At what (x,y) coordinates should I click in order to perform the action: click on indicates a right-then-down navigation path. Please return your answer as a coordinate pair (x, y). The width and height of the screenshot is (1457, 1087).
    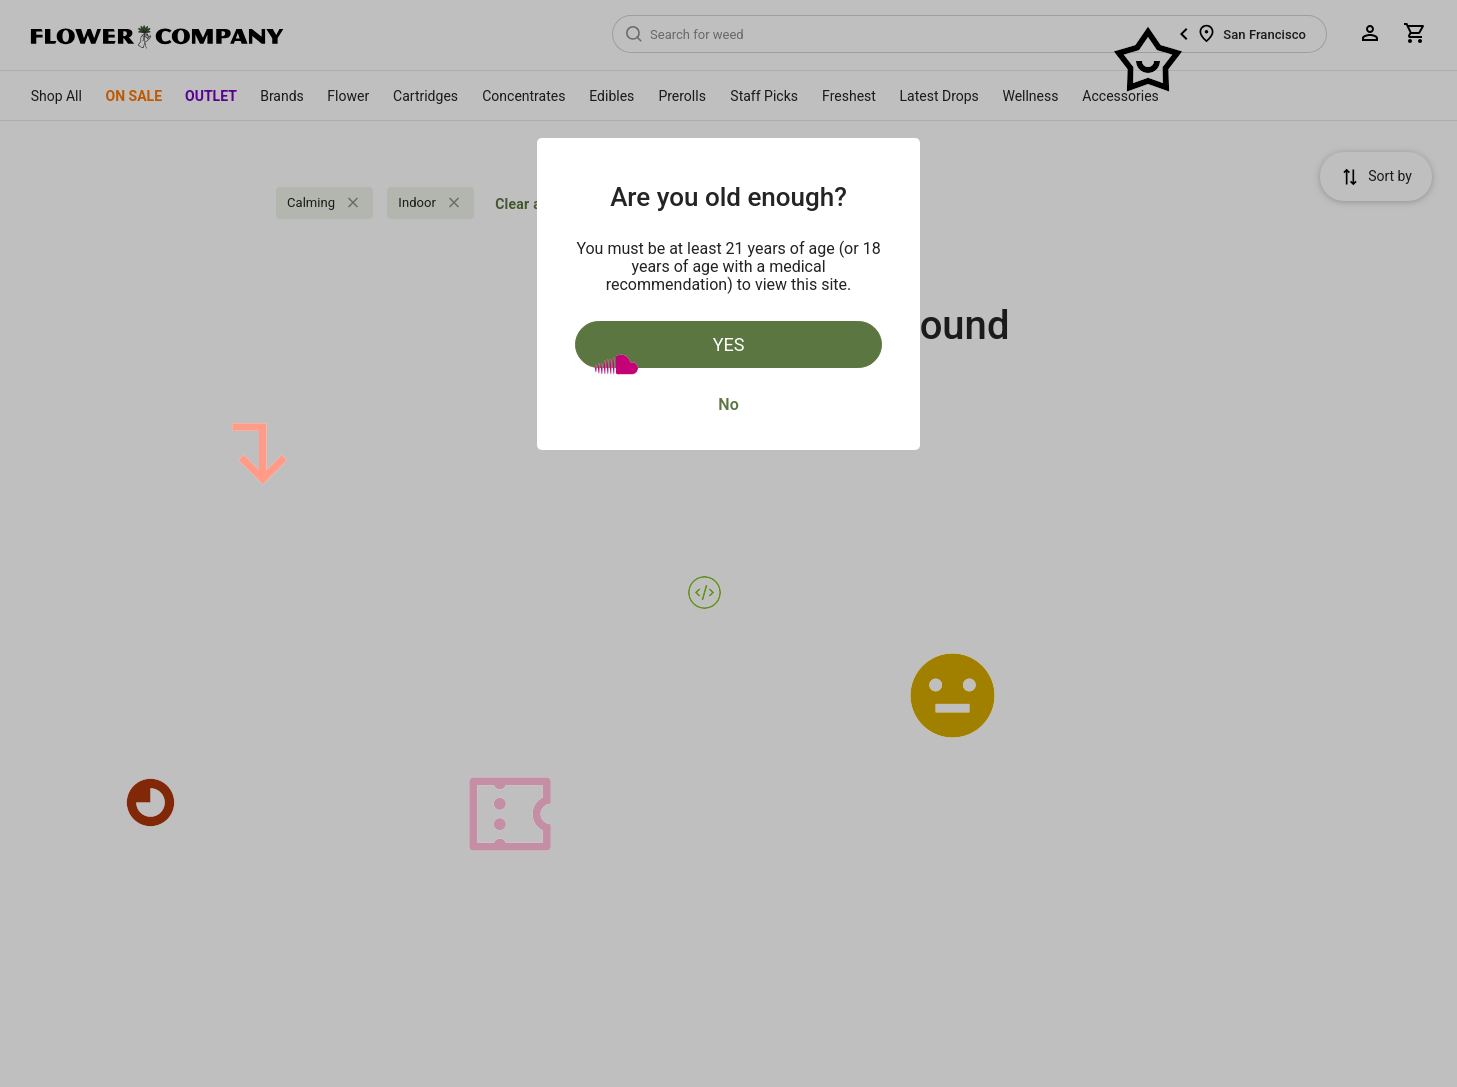
    Looking at the image, I should click on (259, 450).